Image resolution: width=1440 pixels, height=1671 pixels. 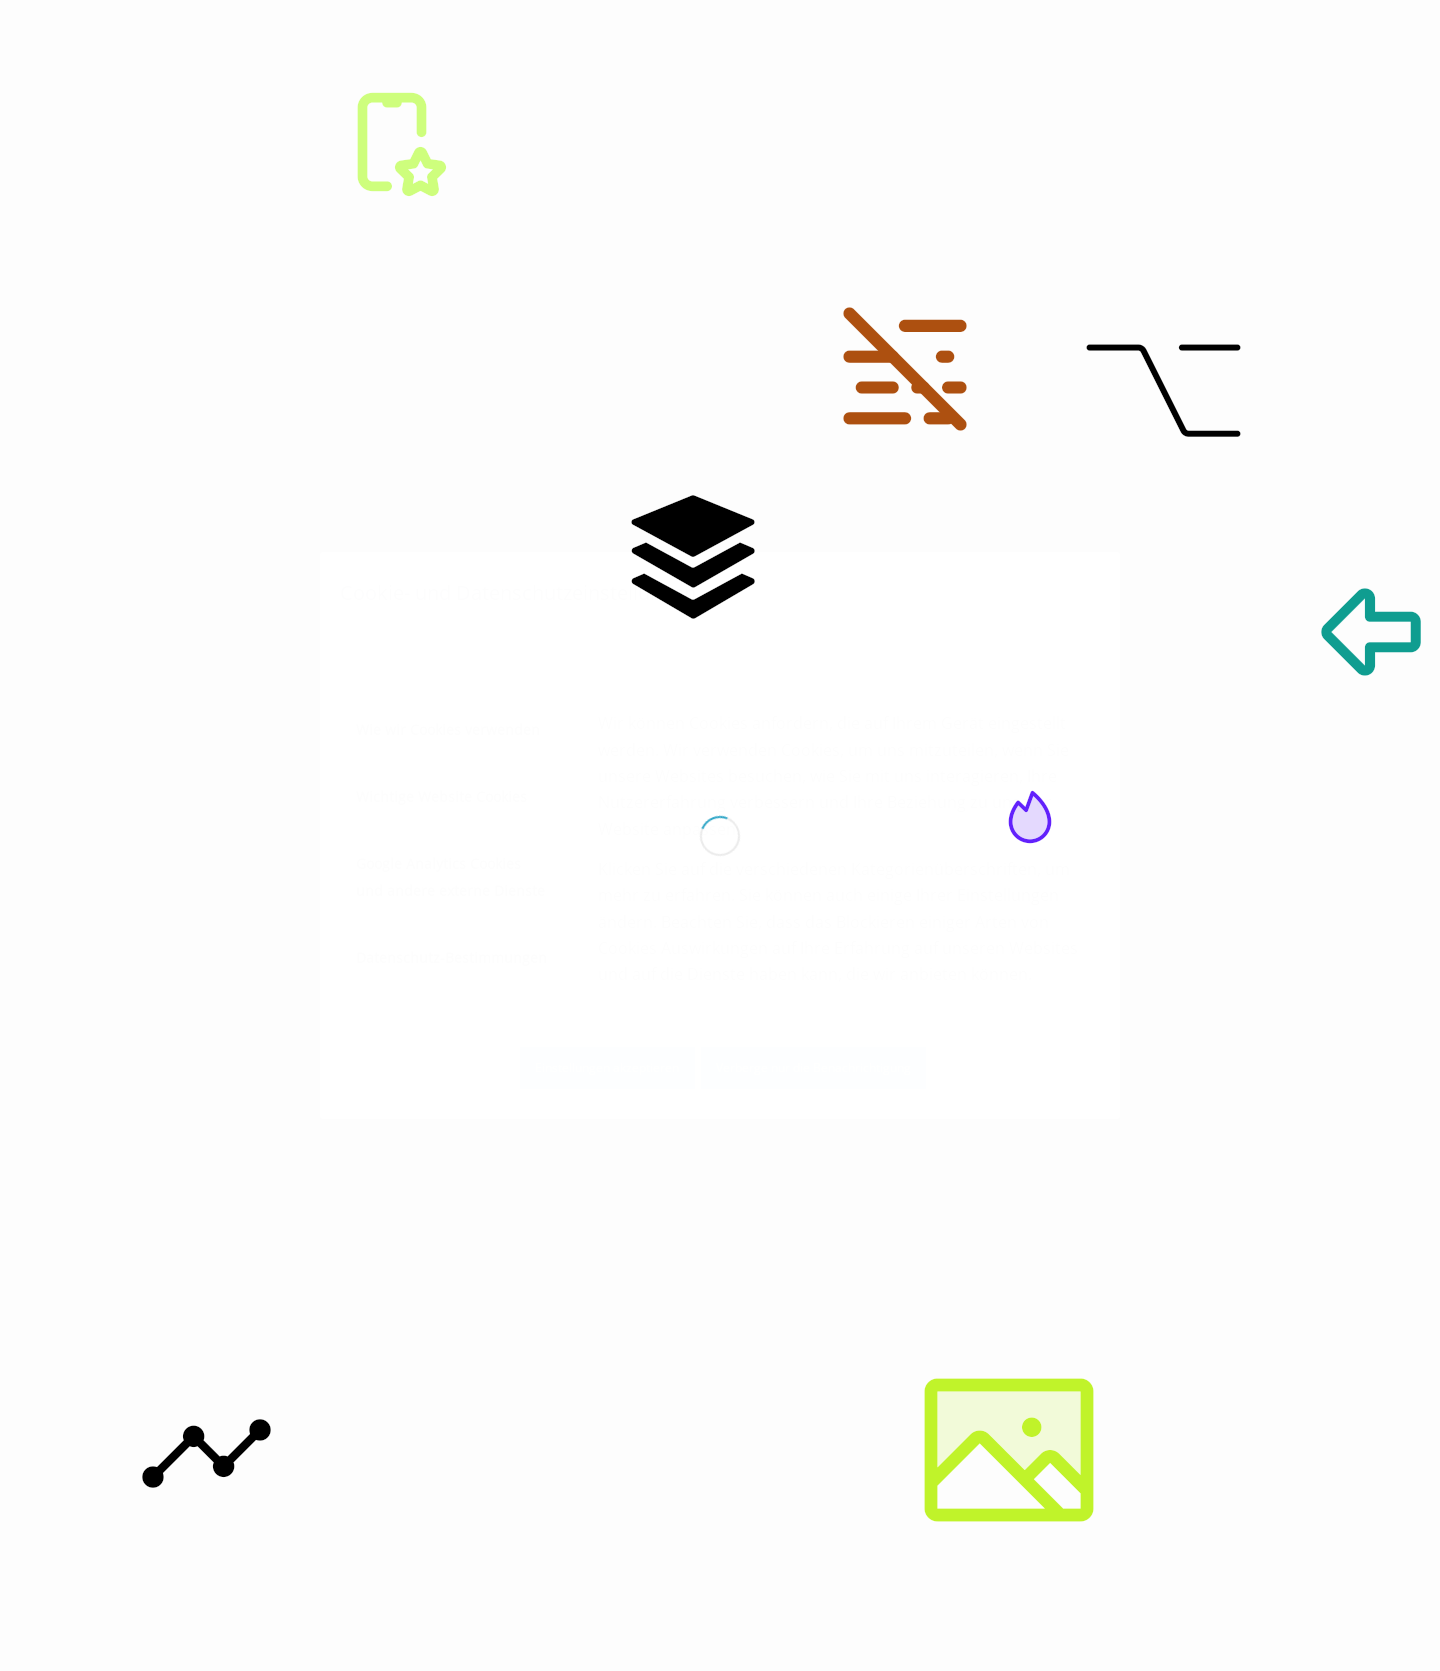 What do you see at coordinates (1030, 818) in the screenshot?
I see `indicates trending or popular content` at bounding box center [1030, 818].